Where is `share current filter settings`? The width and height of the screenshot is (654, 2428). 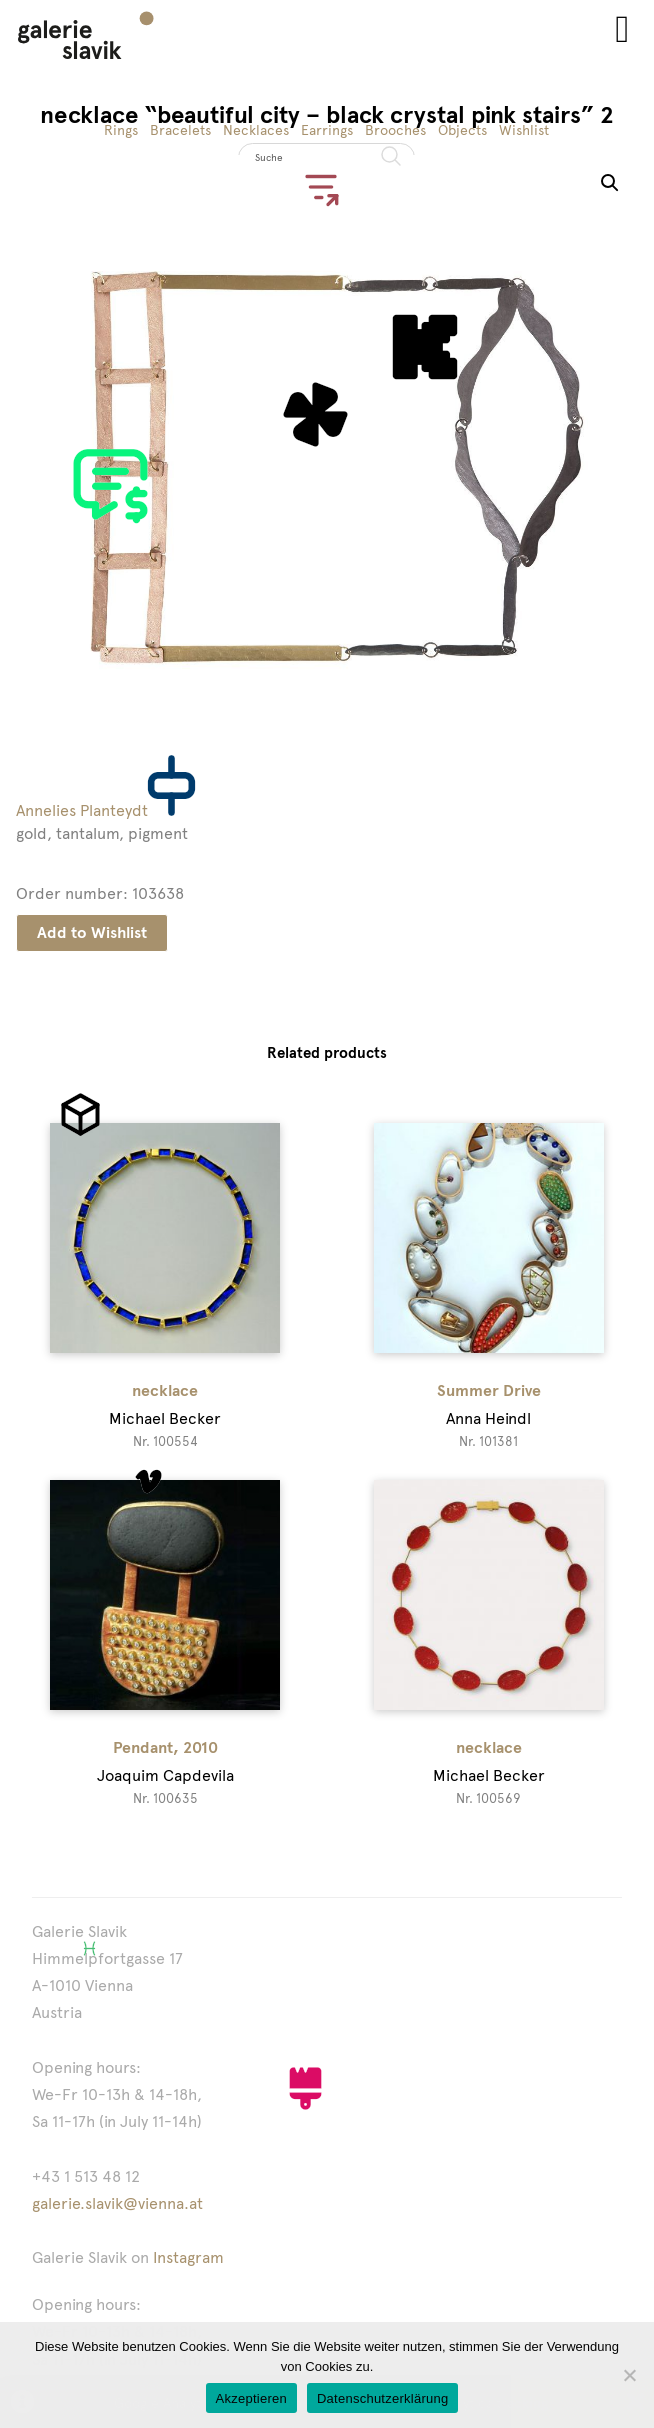 share current filter settings is located at coordinates (321, 187).